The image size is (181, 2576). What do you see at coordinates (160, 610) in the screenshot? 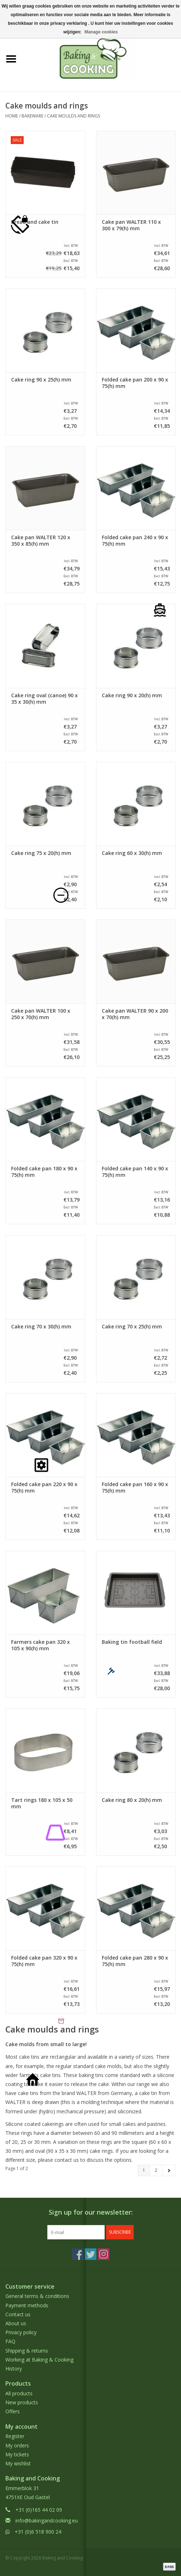
I see `get directions by ferry or boat` at bounding box center [160, 610].